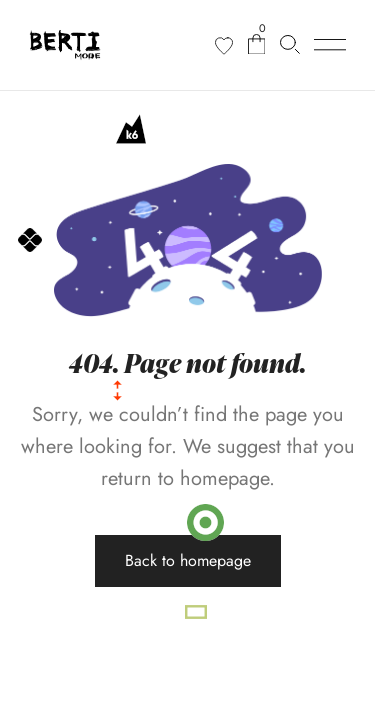  Describe the element at coordinates (196, 612) in the screenshot. I see `purism brand logo` at that location.